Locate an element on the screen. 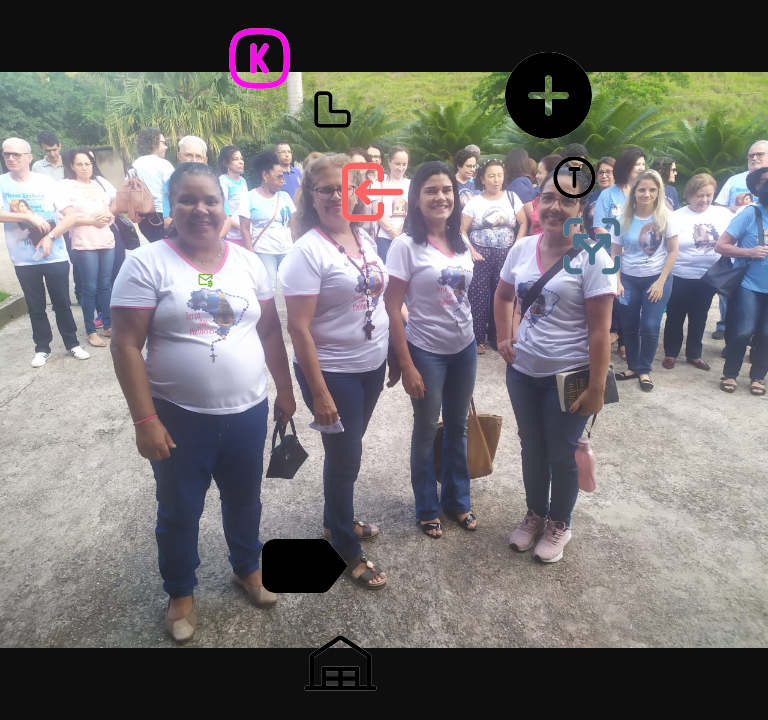  indicates text or typography settings is located at coordinates (574, 177).